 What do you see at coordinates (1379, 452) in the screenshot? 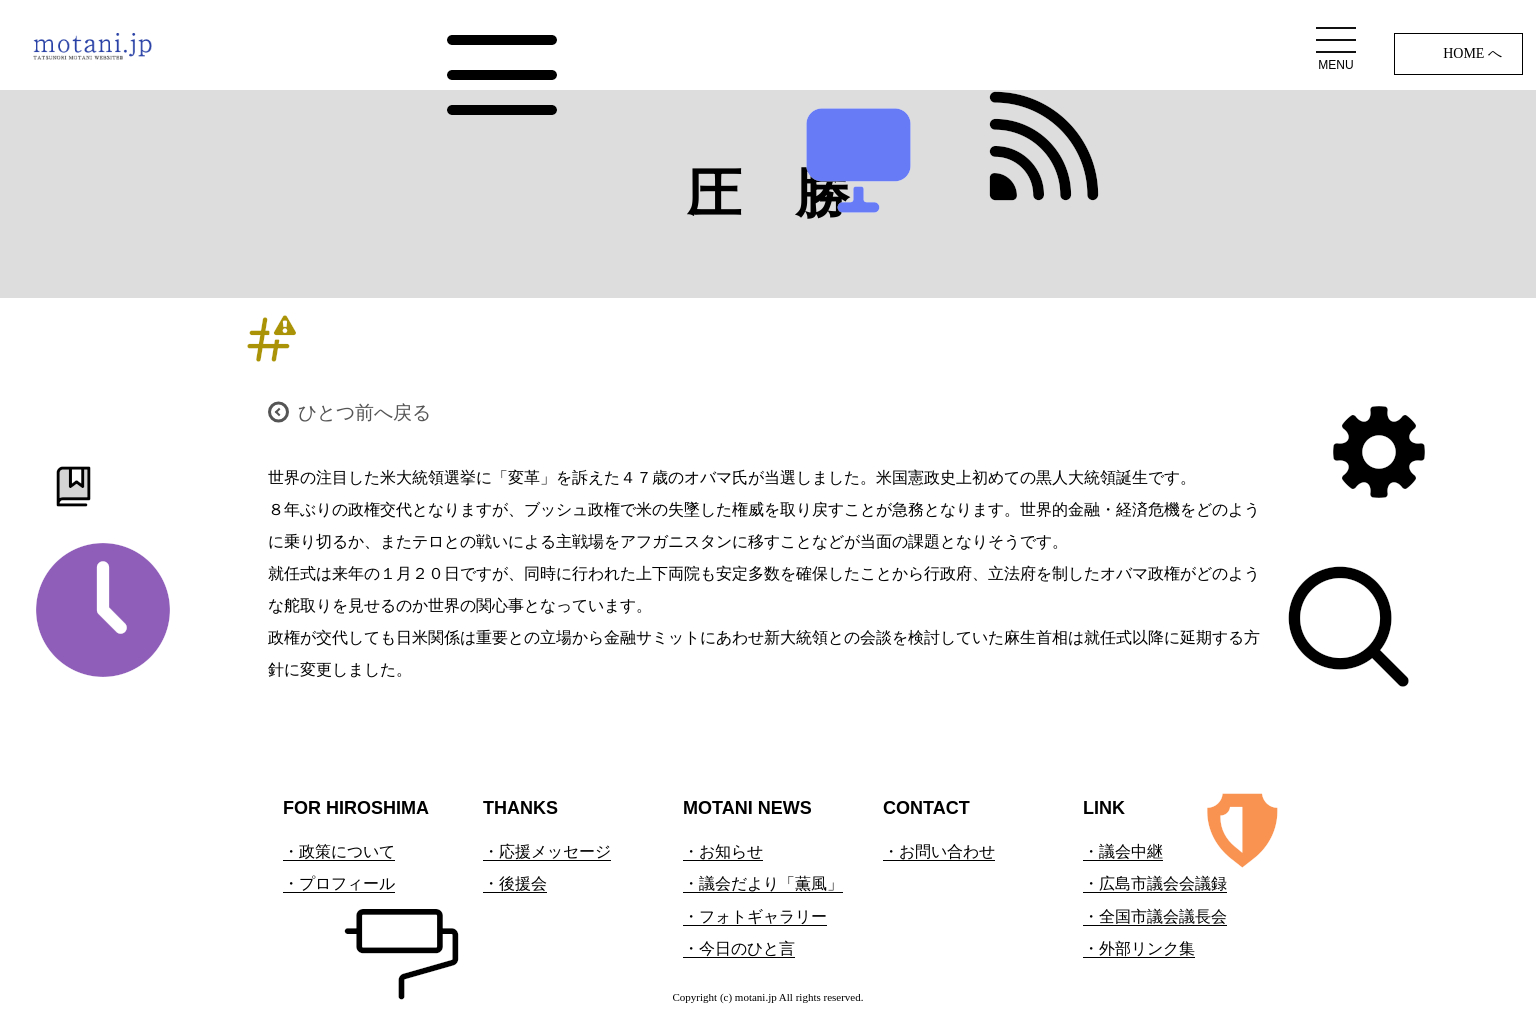
I see `open settings menu` at bounding box center [1379, 452].